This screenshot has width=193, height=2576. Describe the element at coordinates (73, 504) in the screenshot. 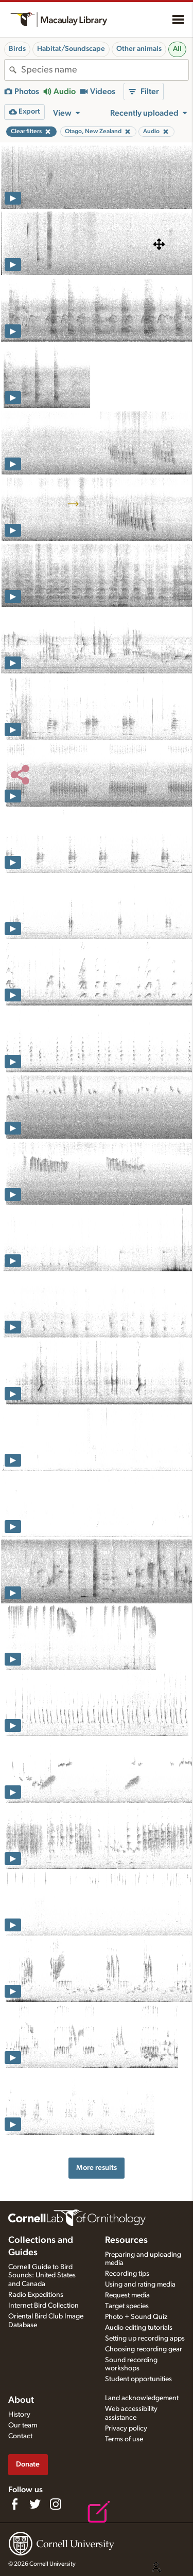

I see `proceed to the next step` at that location.